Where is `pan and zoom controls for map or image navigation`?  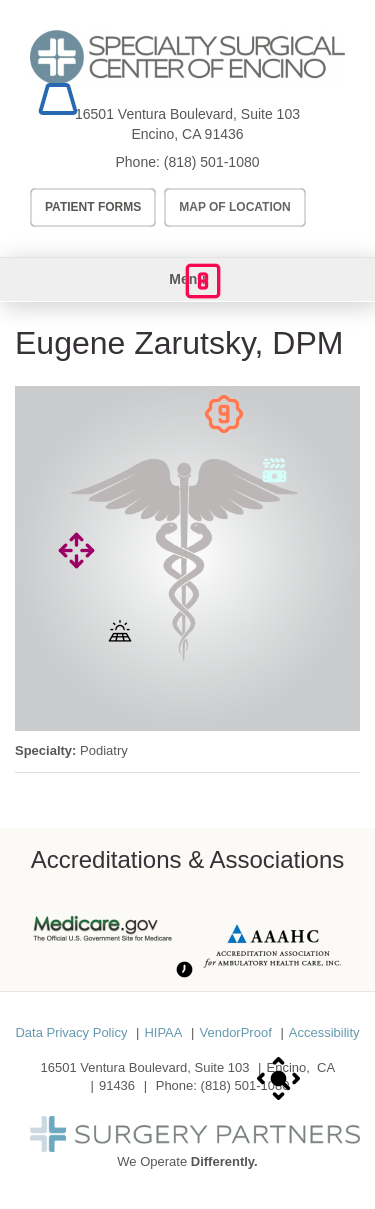 pan and zoom controls for map or image navigation is located at coordinates (278, 1078).